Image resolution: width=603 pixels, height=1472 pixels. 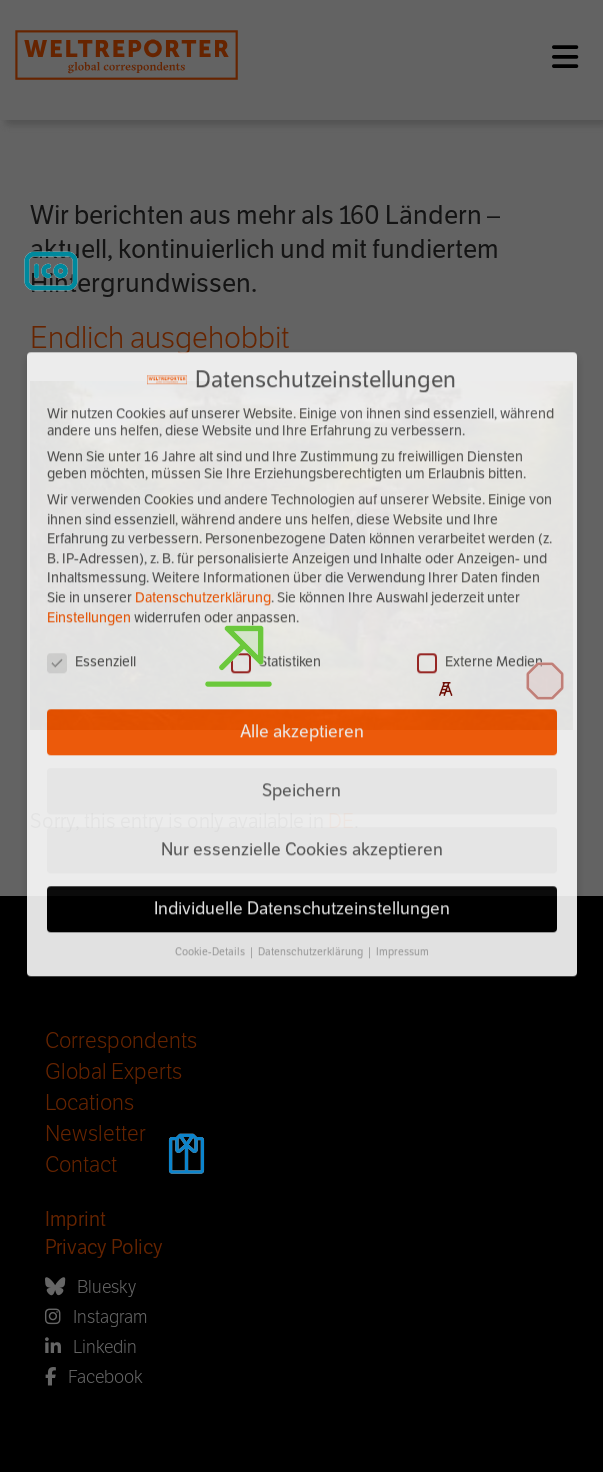 What do you see at coordinates (186, 1154) in the screenshot?
I see `view clothing or apparel items` at bounding box center [186, 1154].